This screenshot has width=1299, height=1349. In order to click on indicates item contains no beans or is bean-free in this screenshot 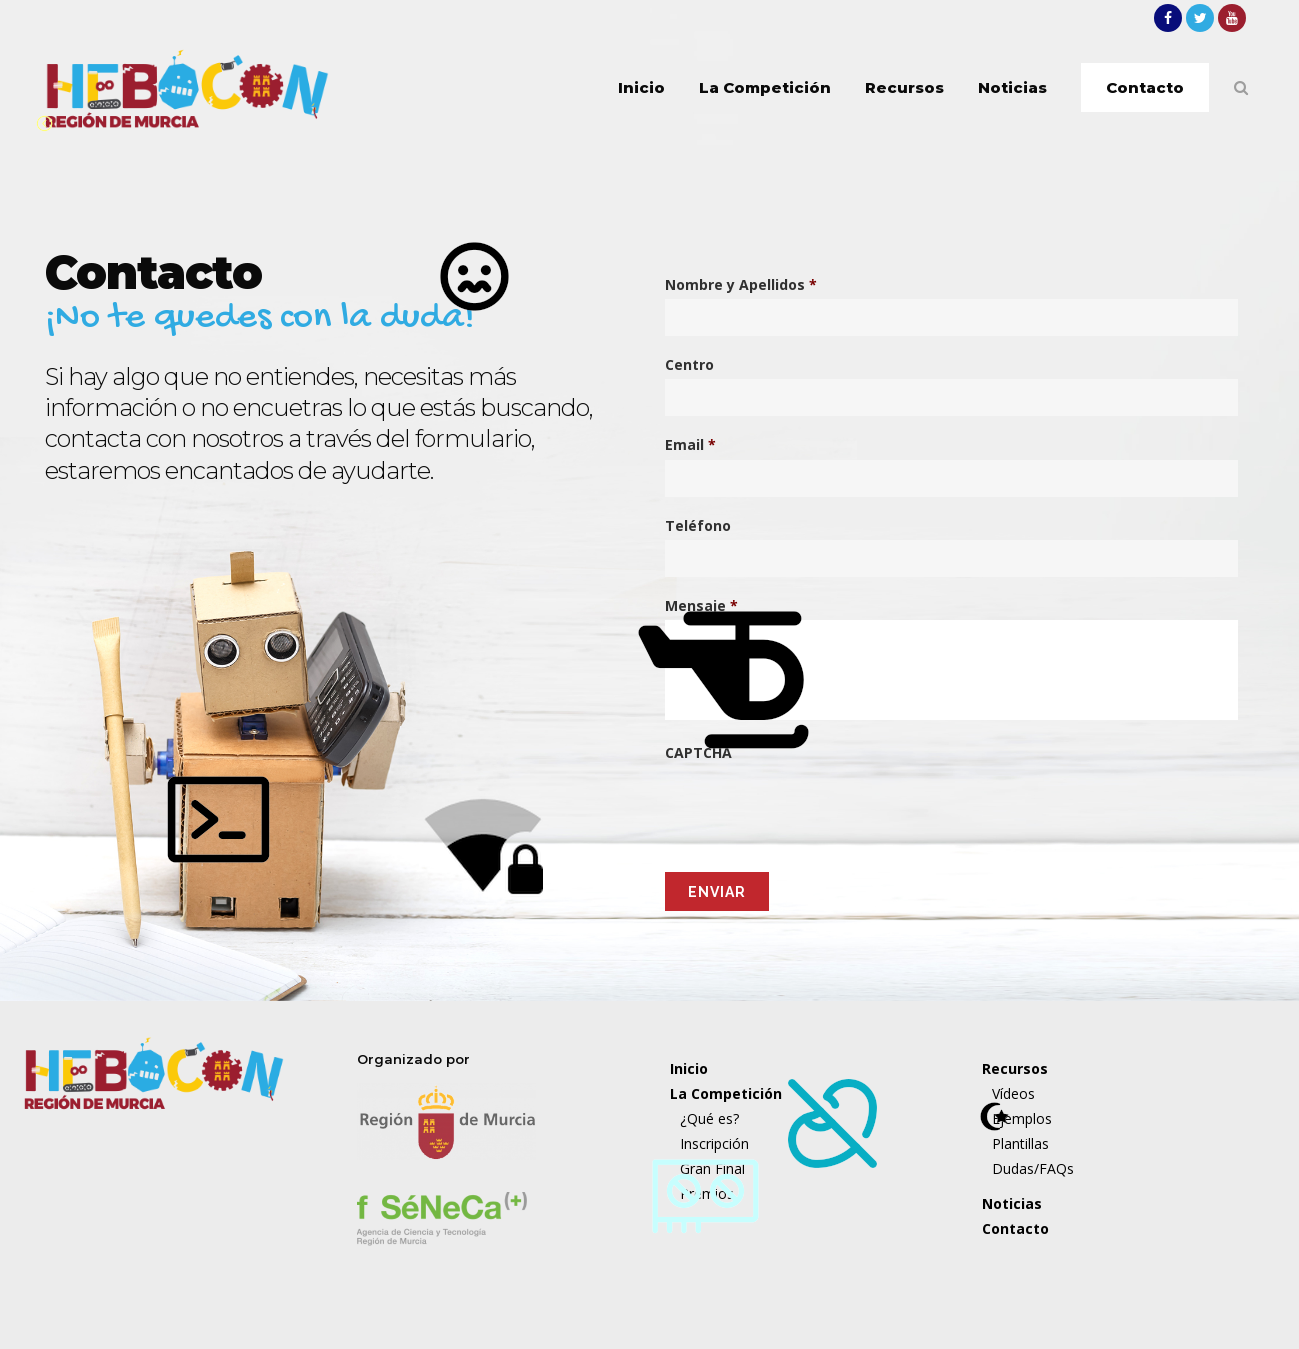, I will do `click(832, 1123)`.